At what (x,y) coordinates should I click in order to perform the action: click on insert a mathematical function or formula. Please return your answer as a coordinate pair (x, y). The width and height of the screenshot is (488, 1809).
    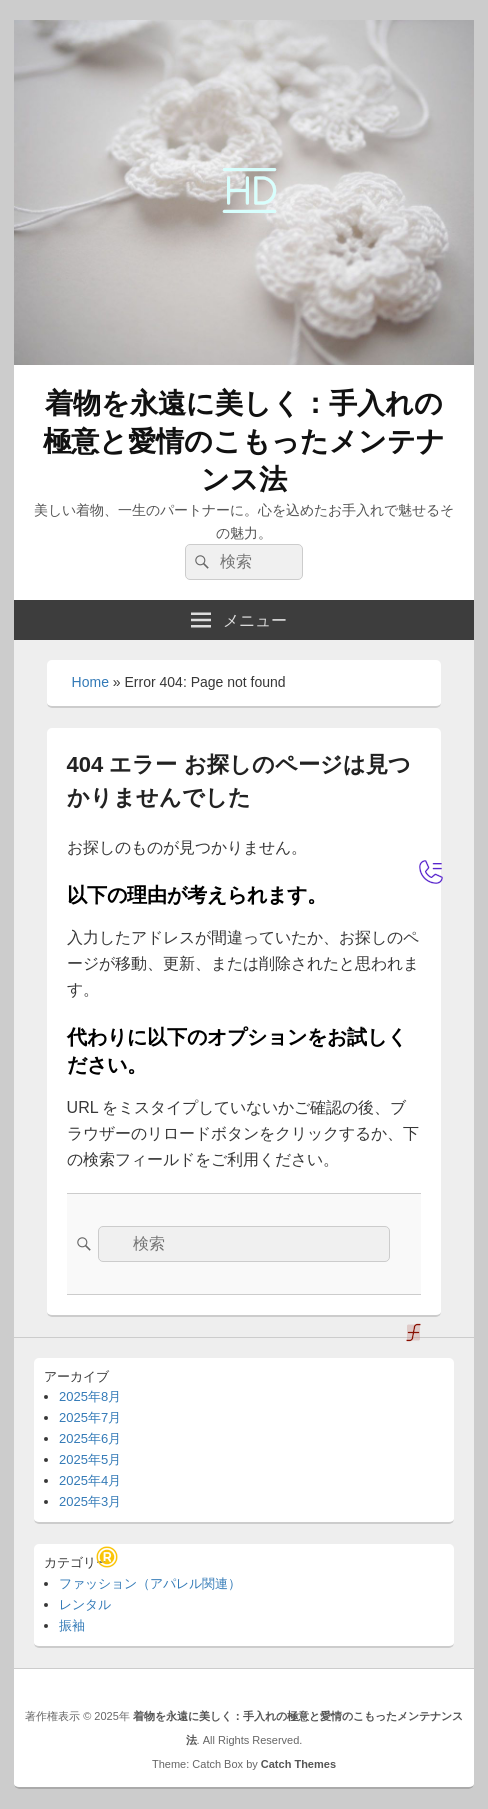
    Looking at the image, I should click on (413, 1332).